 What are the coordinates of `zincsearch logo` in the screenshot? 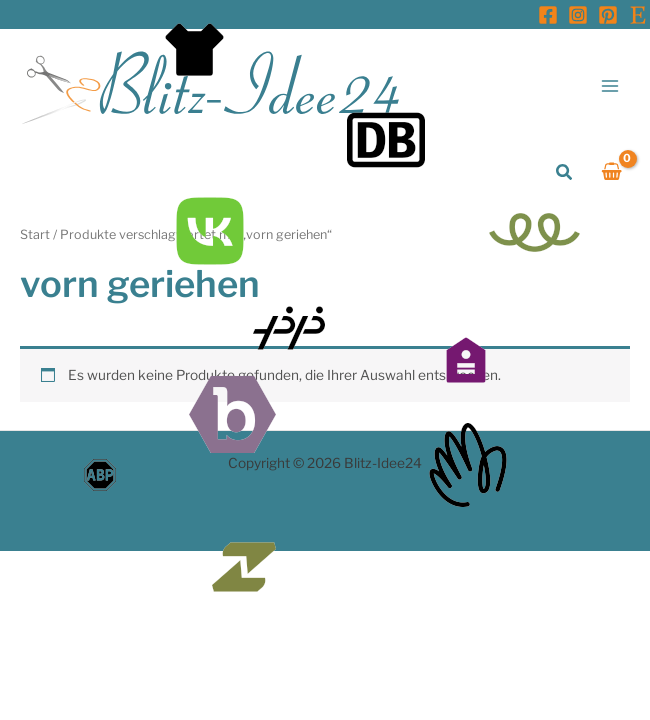 It's located at (244, 567).